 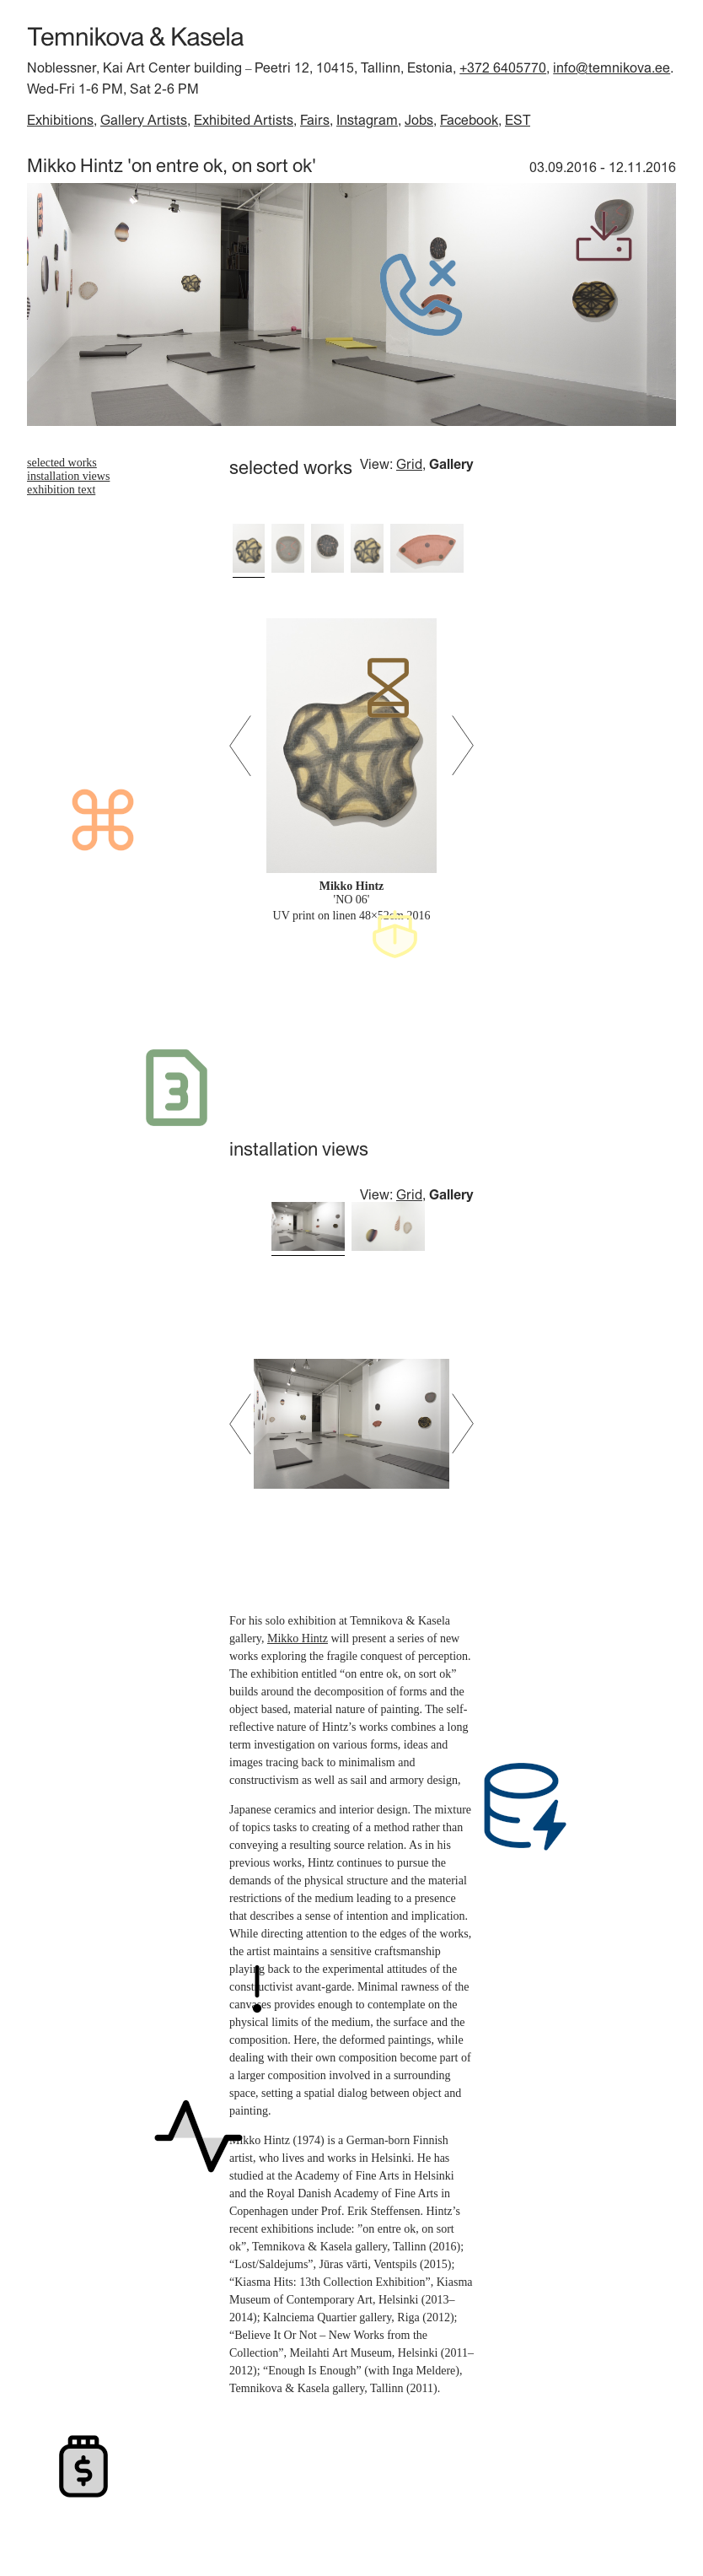 What do you see at coordinates (394, 934) in the screenshot?
I see `access boat or marine transportation options` at bounding box center [394, 934].